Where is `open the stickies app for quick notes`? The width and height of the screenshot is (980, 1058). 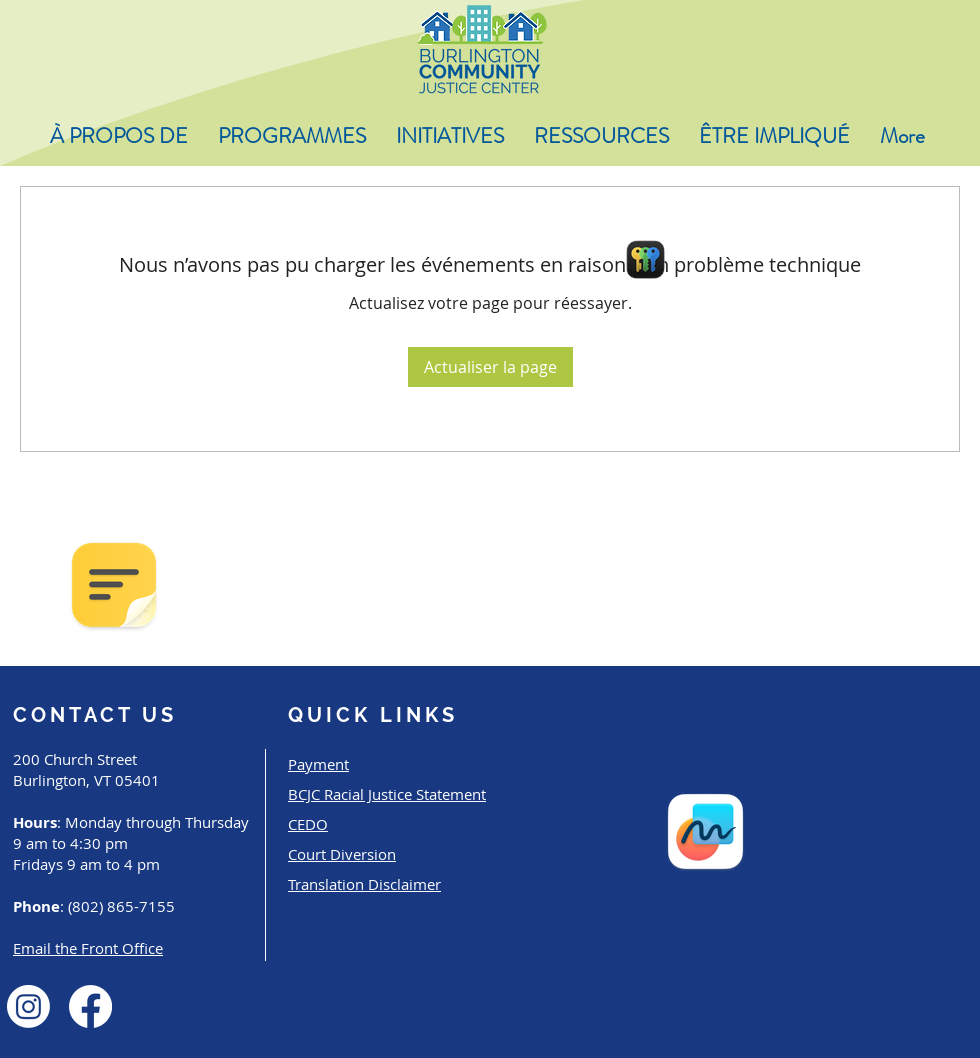 open the stickies app for quick notes is located at coordinates (114, 585).